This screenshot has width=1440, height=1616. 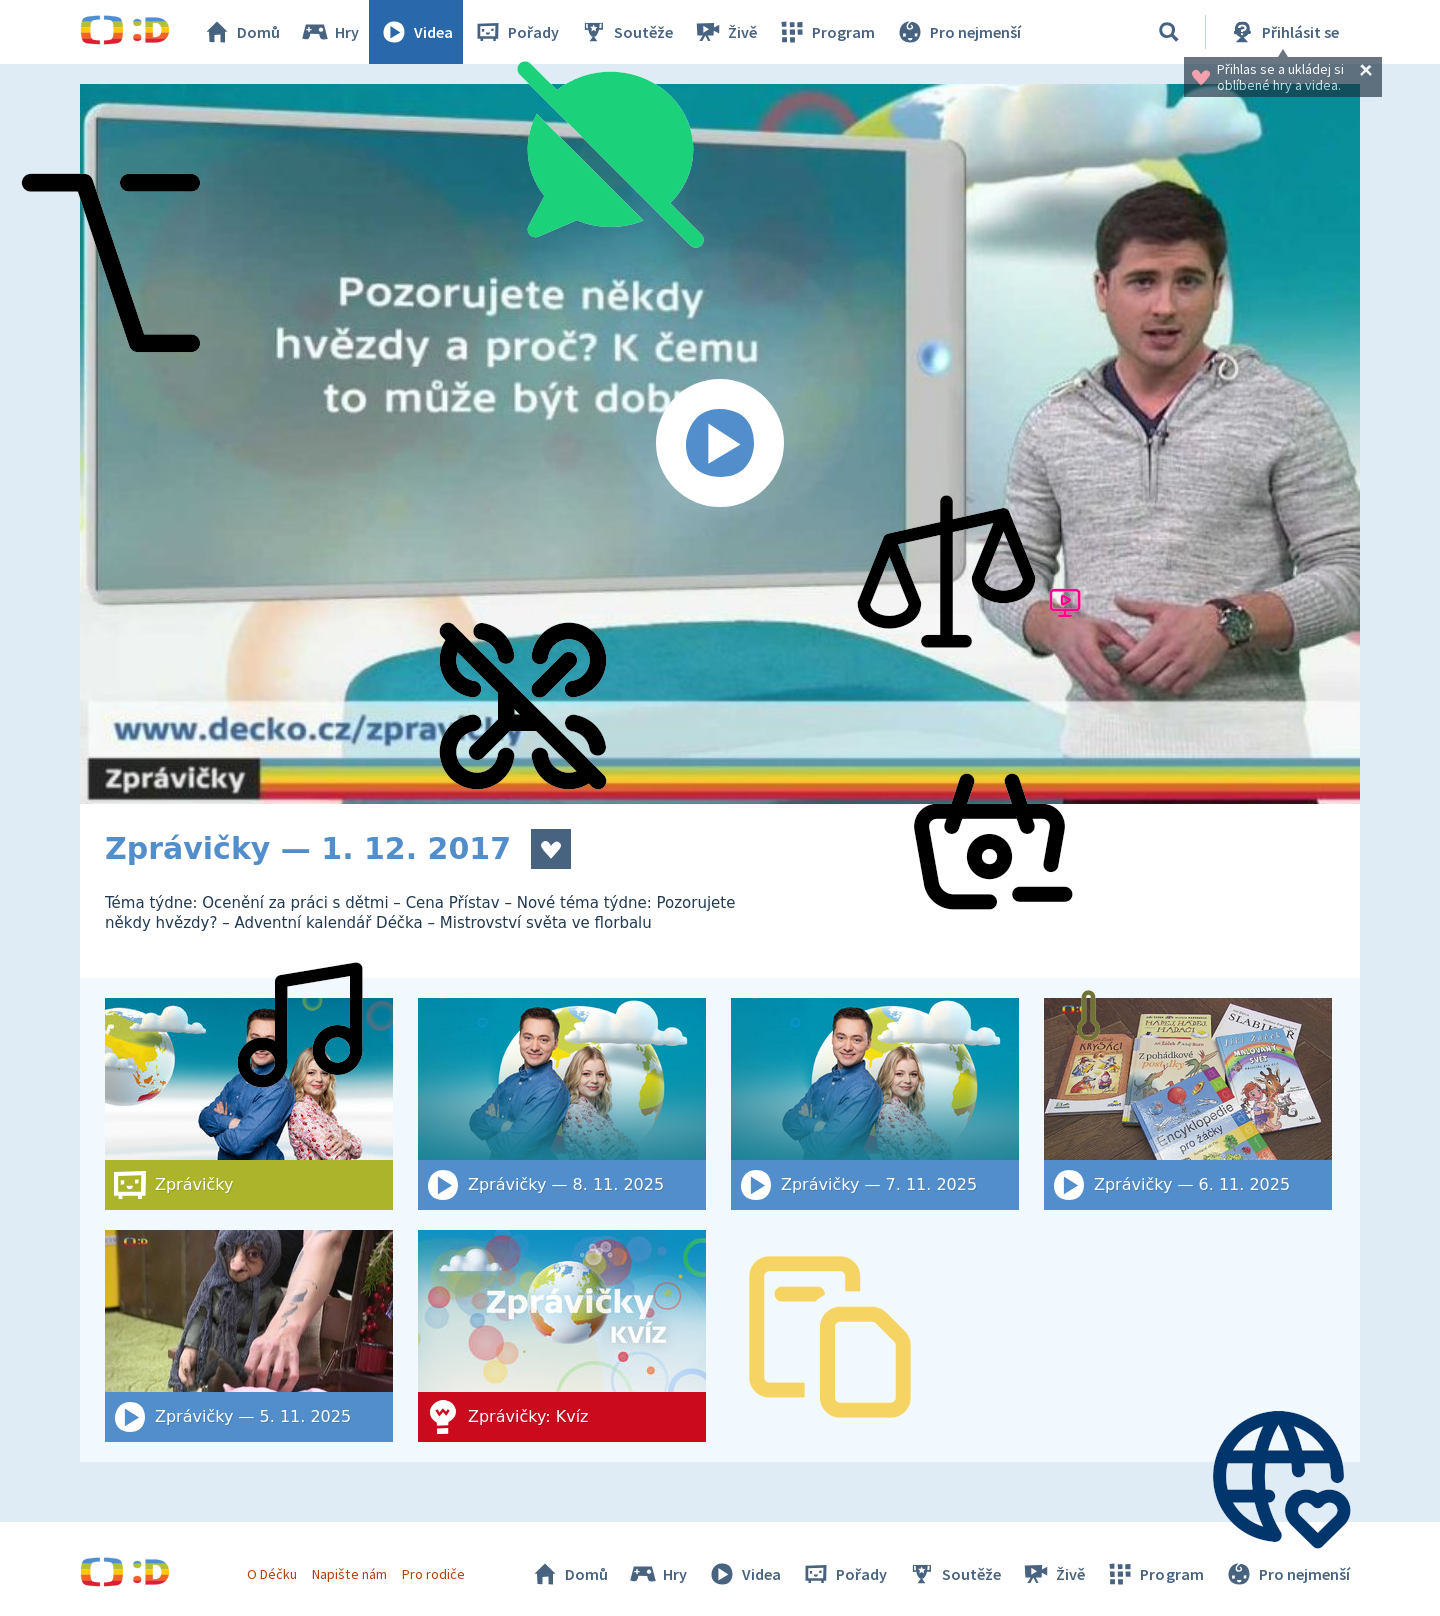 What do you see at coordinates (523, 706) in the screenshot?
I see `drone connectivity disabled` at bounding box center [523, 706].